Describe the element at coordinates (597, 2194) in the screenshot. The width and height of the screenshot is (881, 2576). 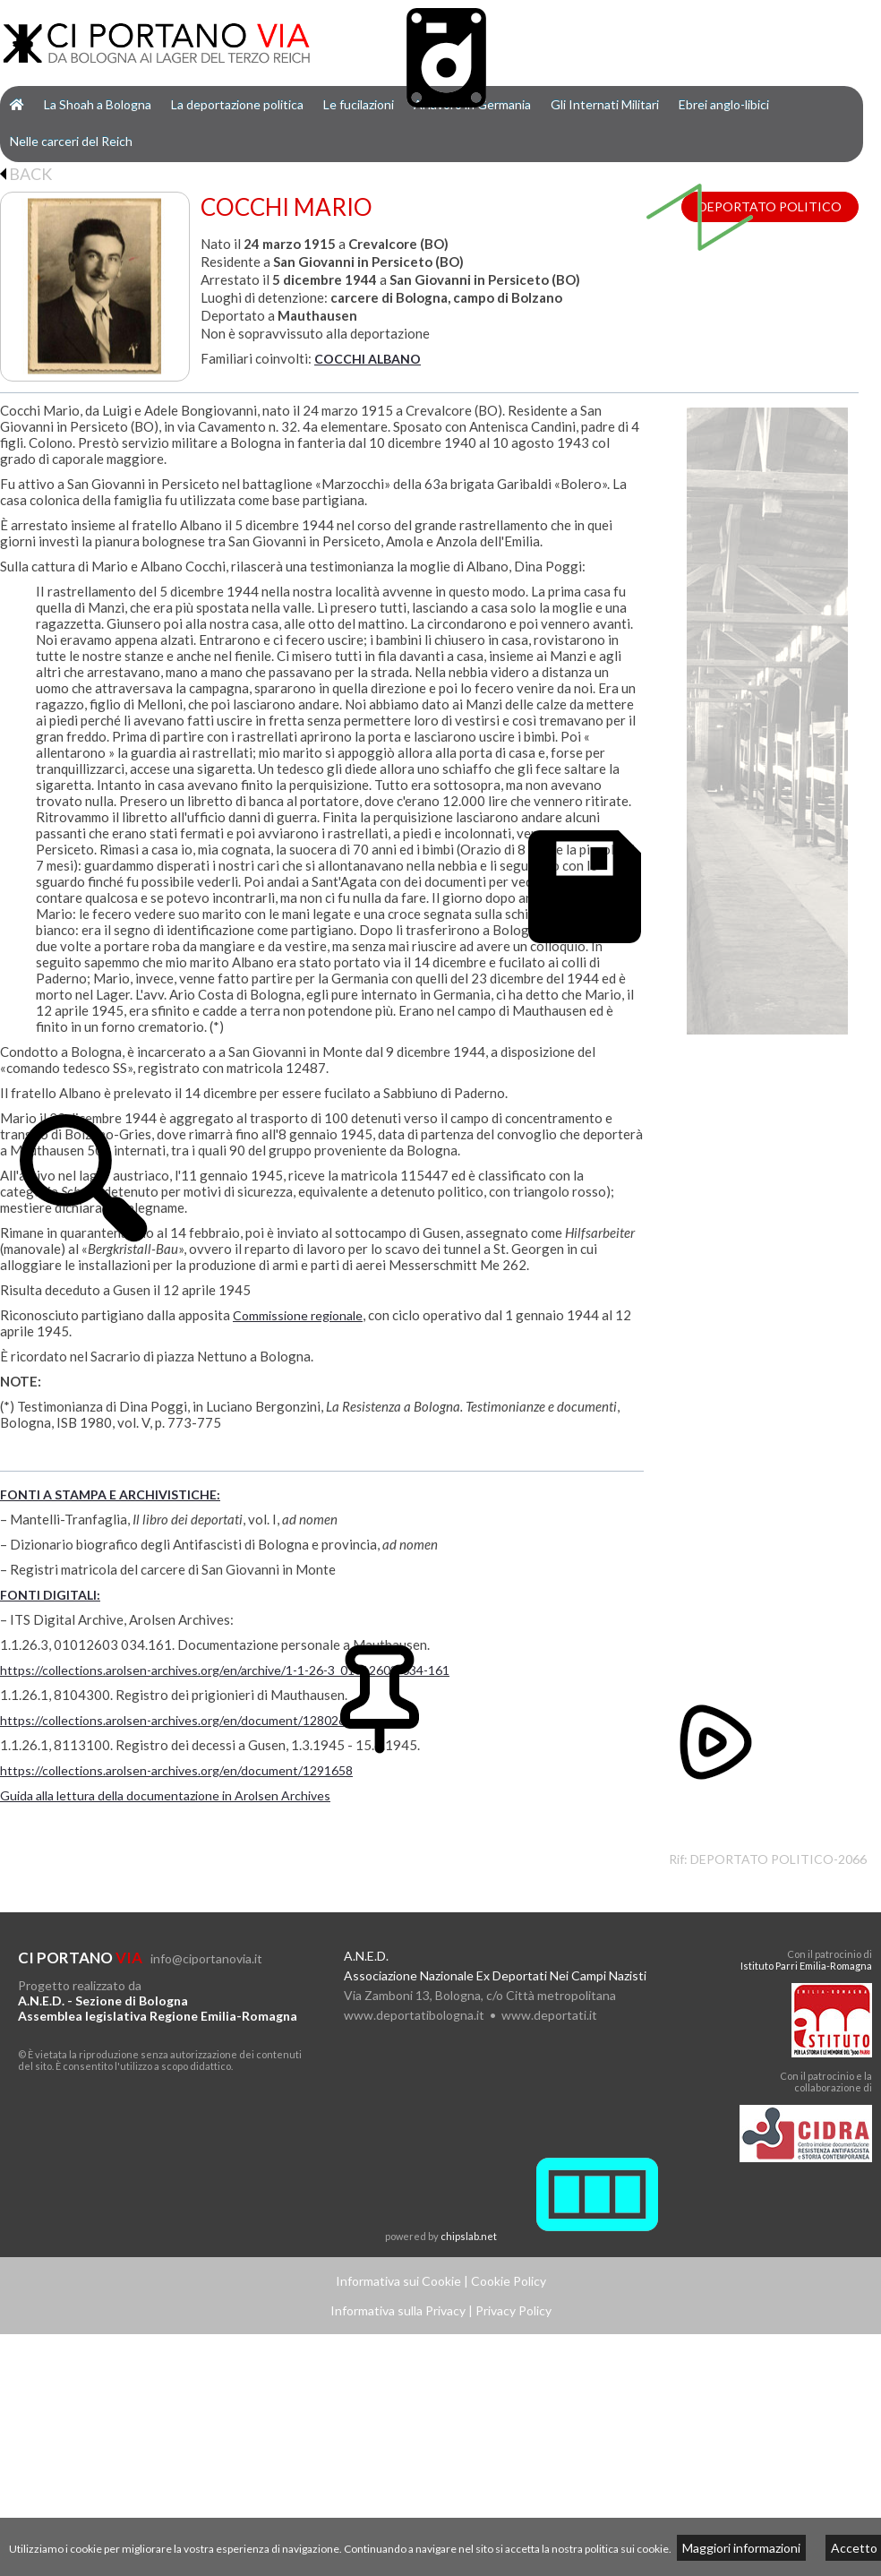
I see `indicates full battery charge` at that location.